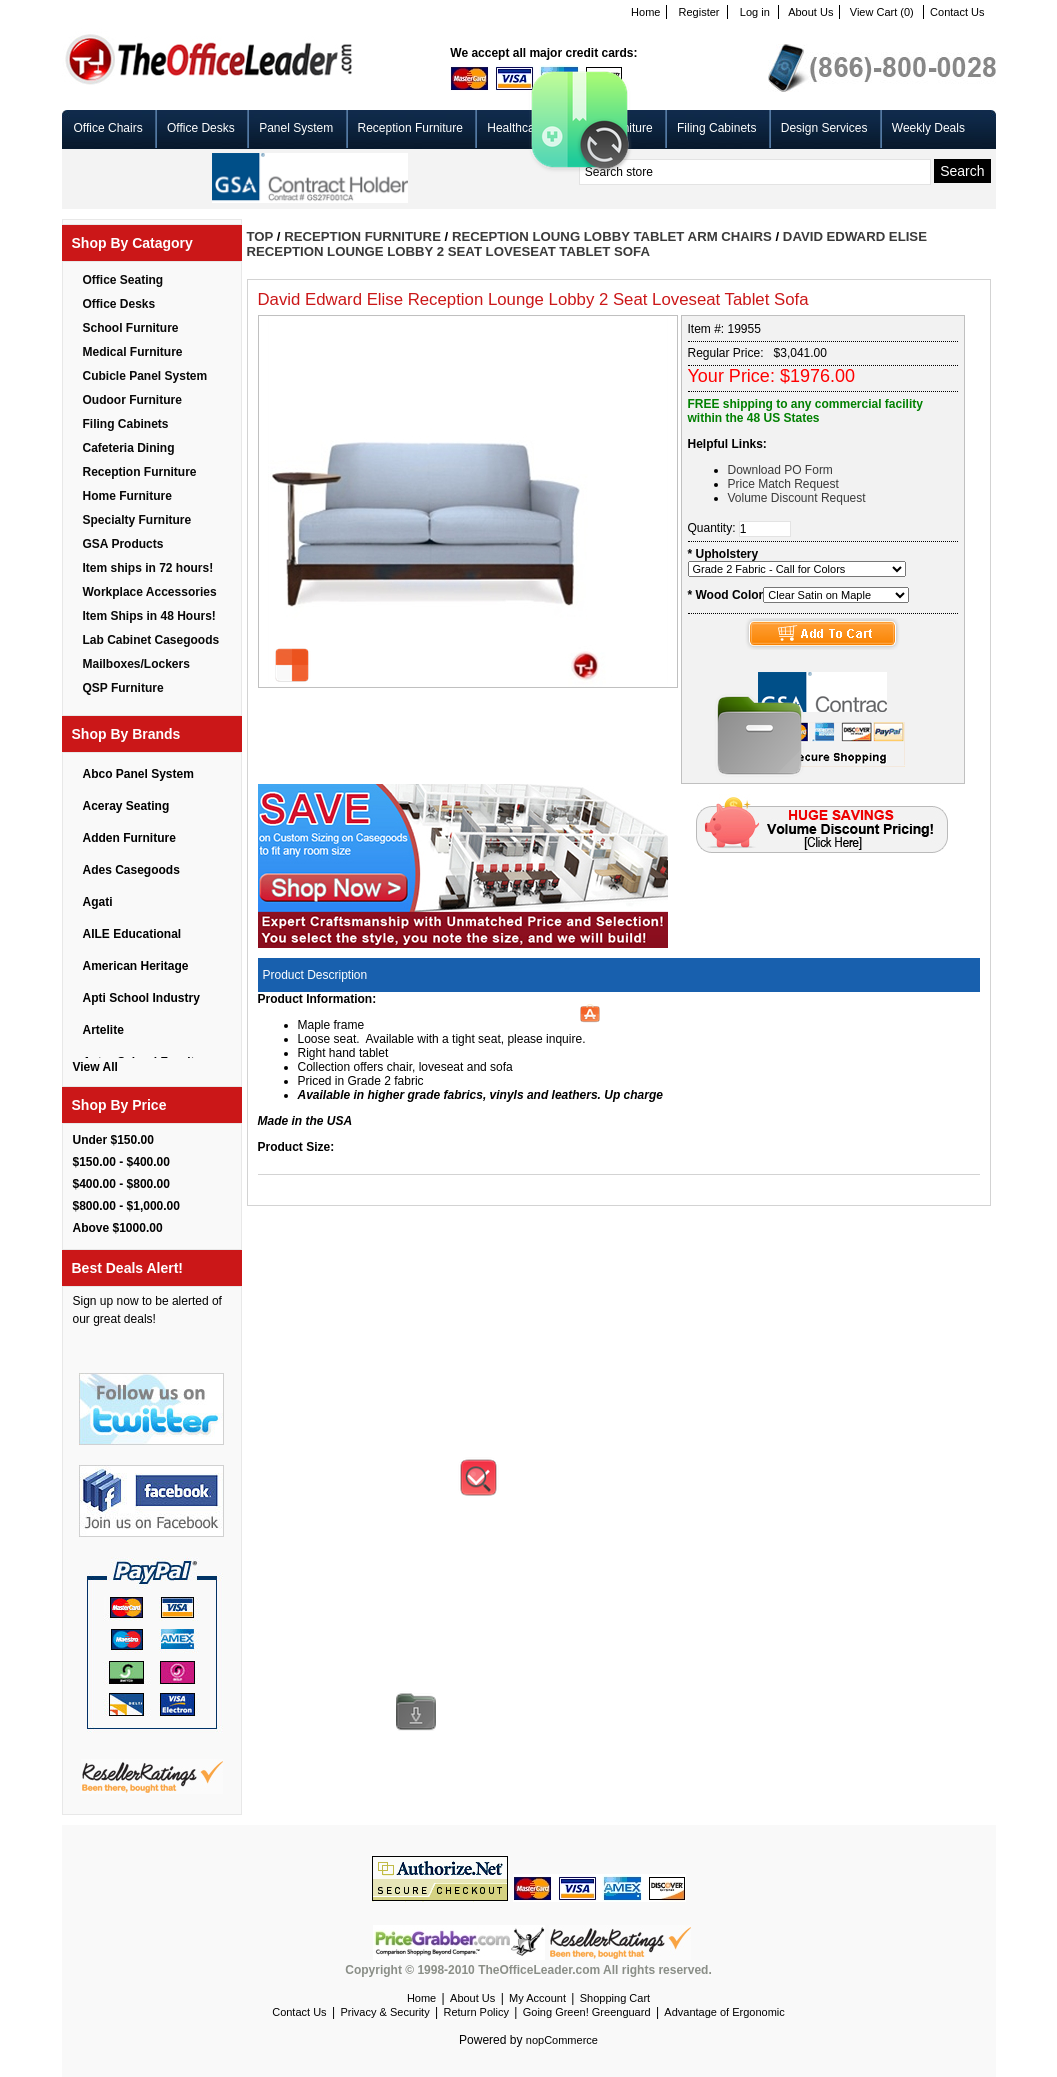 Image resolution: width=1057 pixels, height=2077 pixels. Describe the element at coordinates (590, 1014) in the screenshot. I see `open the Ubuntu Software Center` at that location.